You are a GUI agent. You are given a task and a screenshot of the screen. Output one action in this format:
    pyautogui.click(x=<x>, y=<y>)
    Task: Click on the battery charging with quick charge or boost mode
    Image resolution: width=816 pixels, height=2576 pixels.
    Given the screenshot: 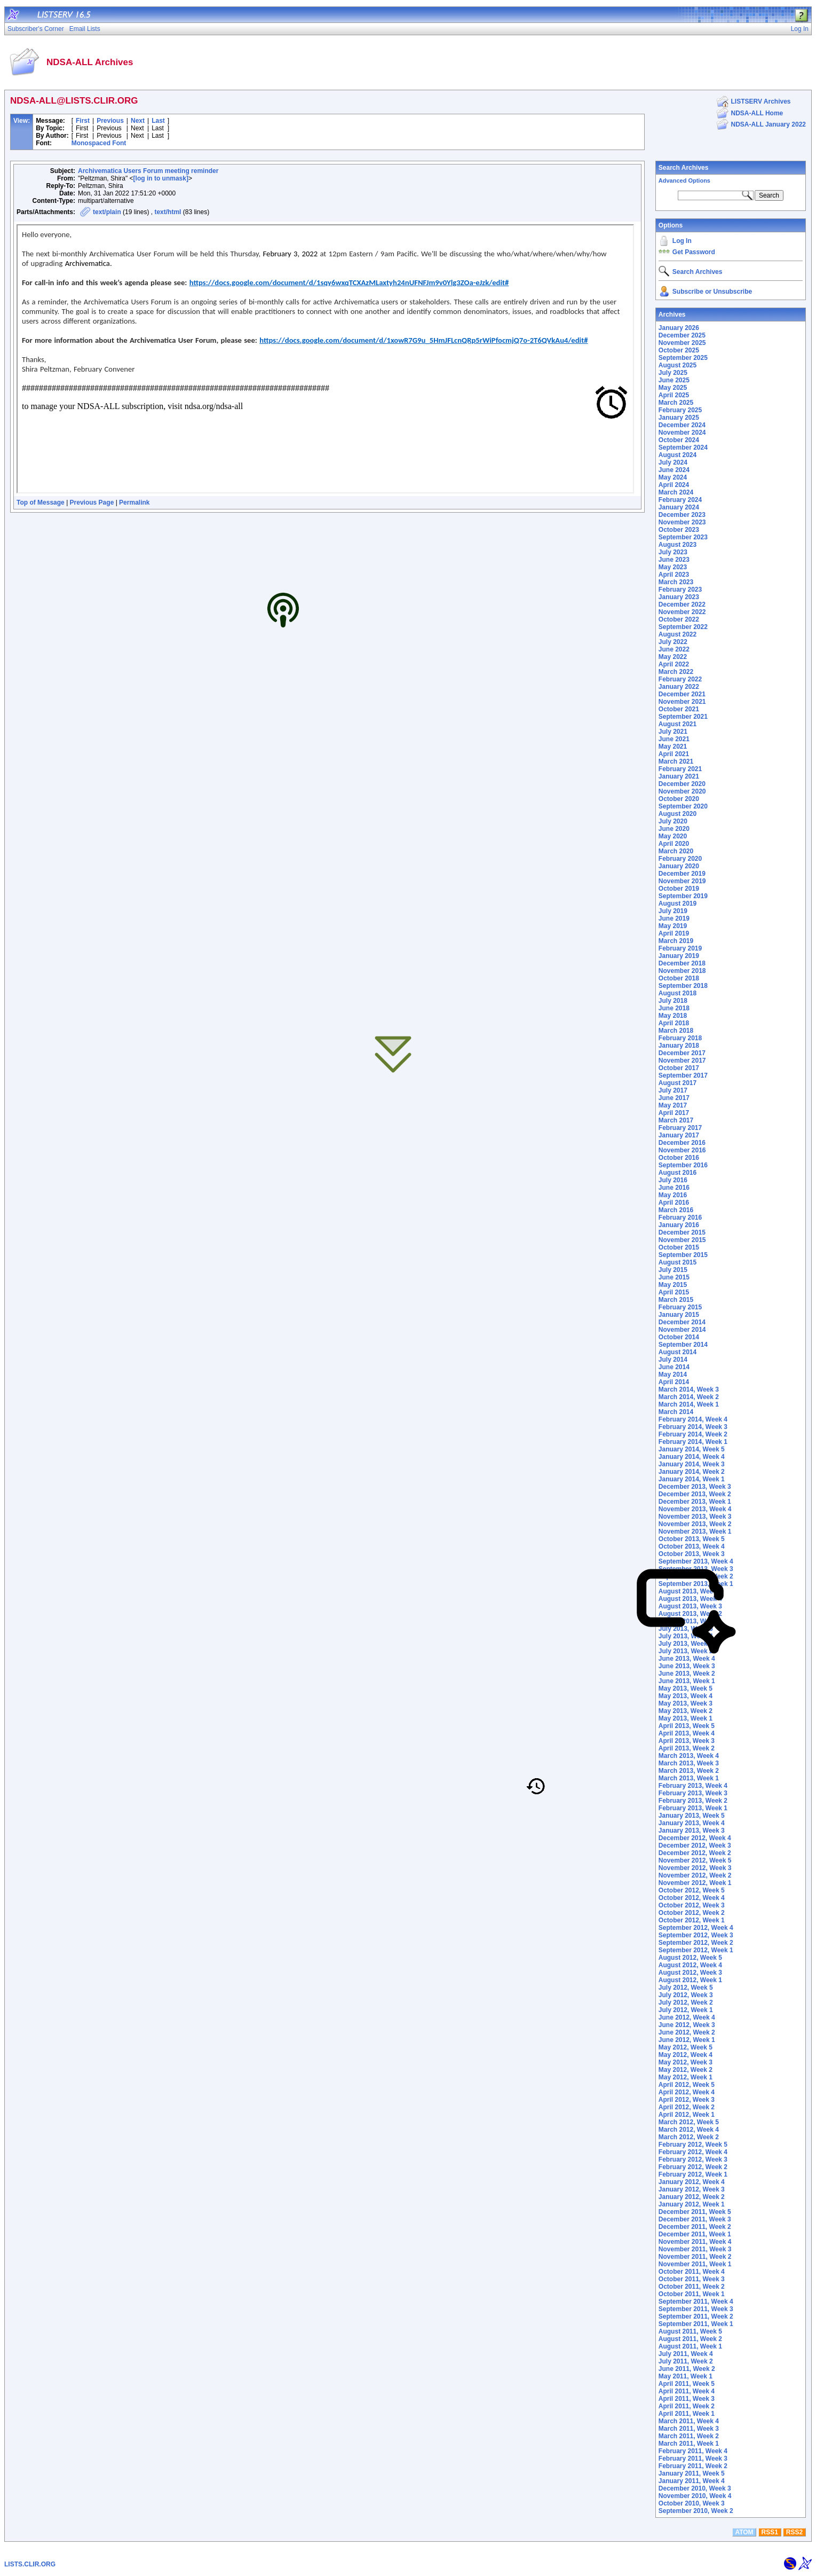 What is the action you would take?
    pyautogui.click(x=680, y=1598)
    